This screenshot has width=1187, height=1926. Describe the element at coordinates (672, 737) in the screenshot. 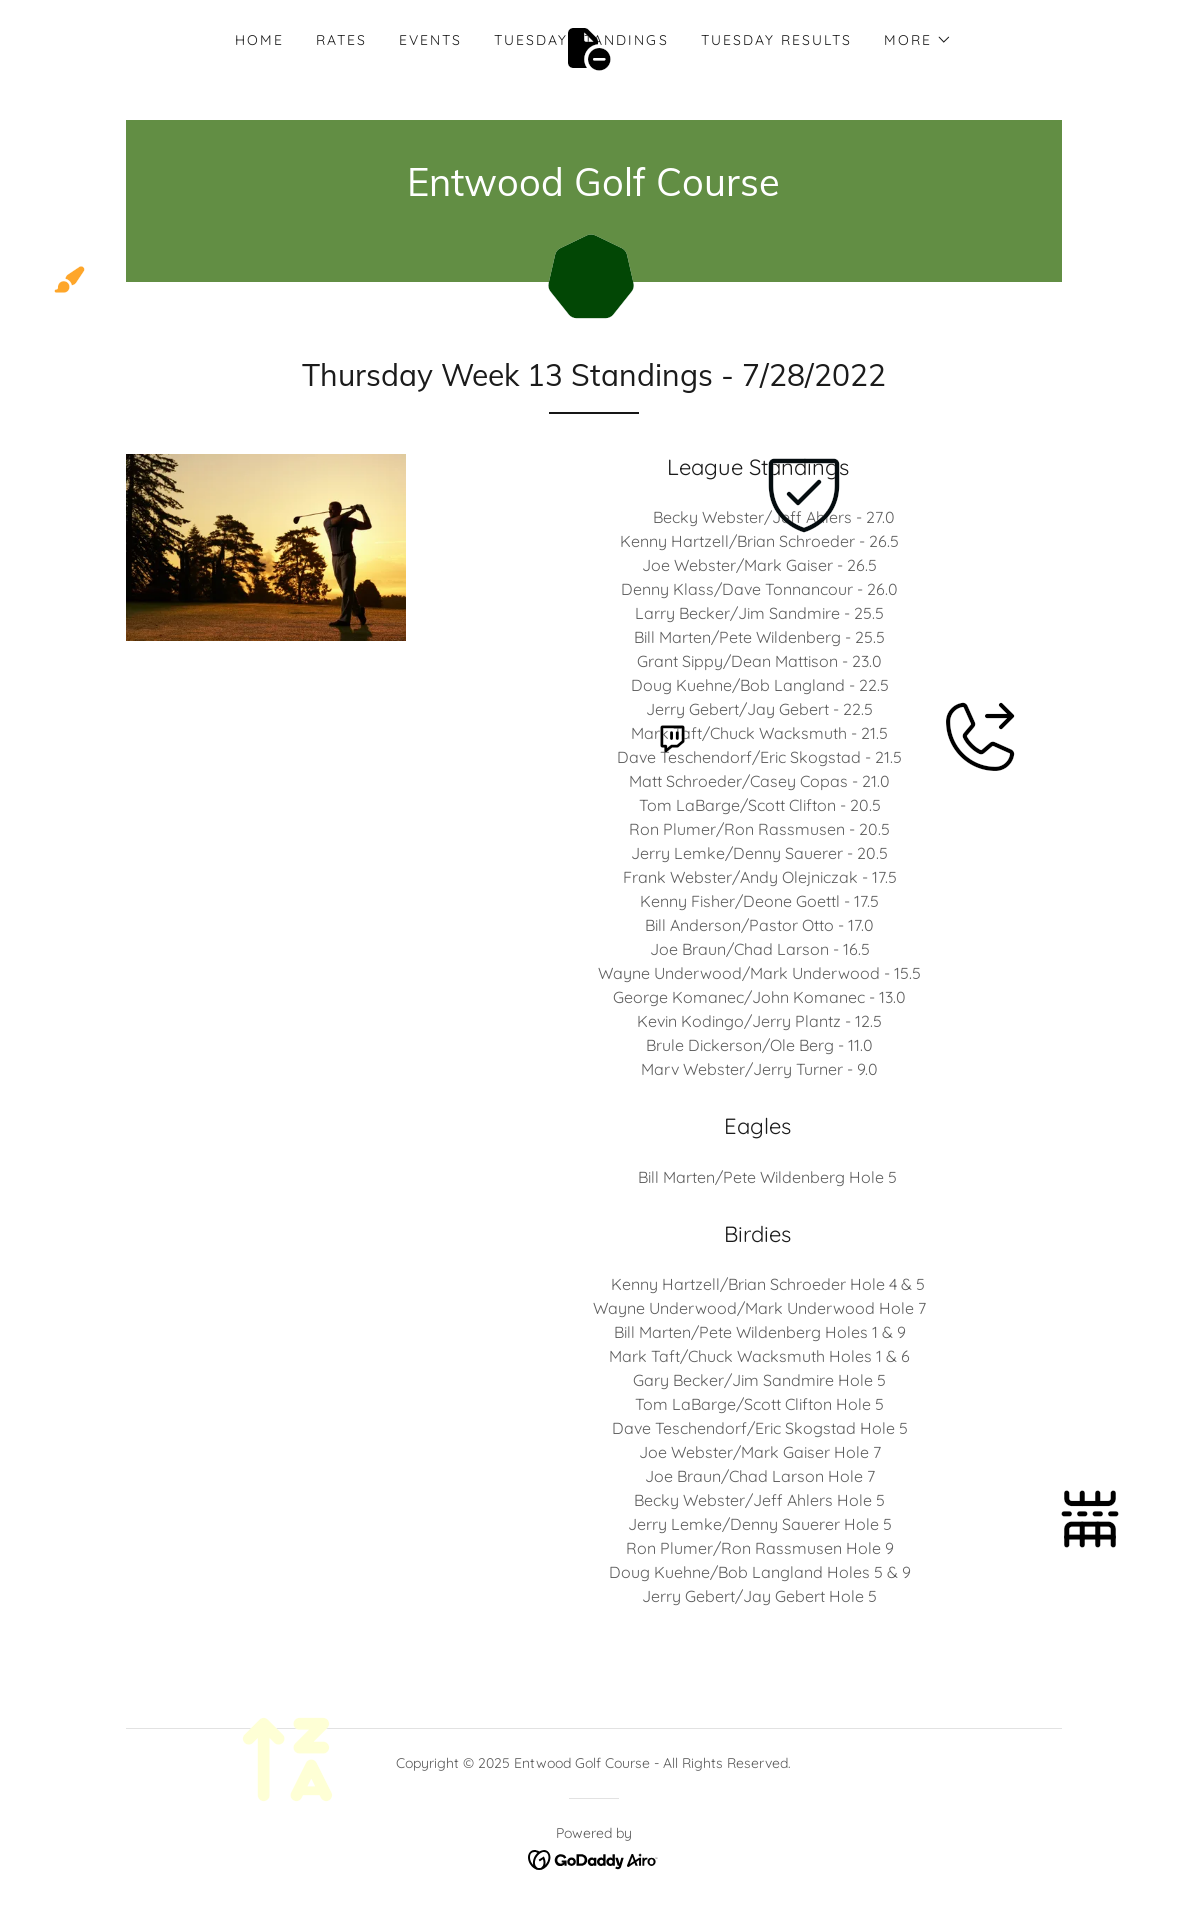

I see `open the Twitch app` at that location.